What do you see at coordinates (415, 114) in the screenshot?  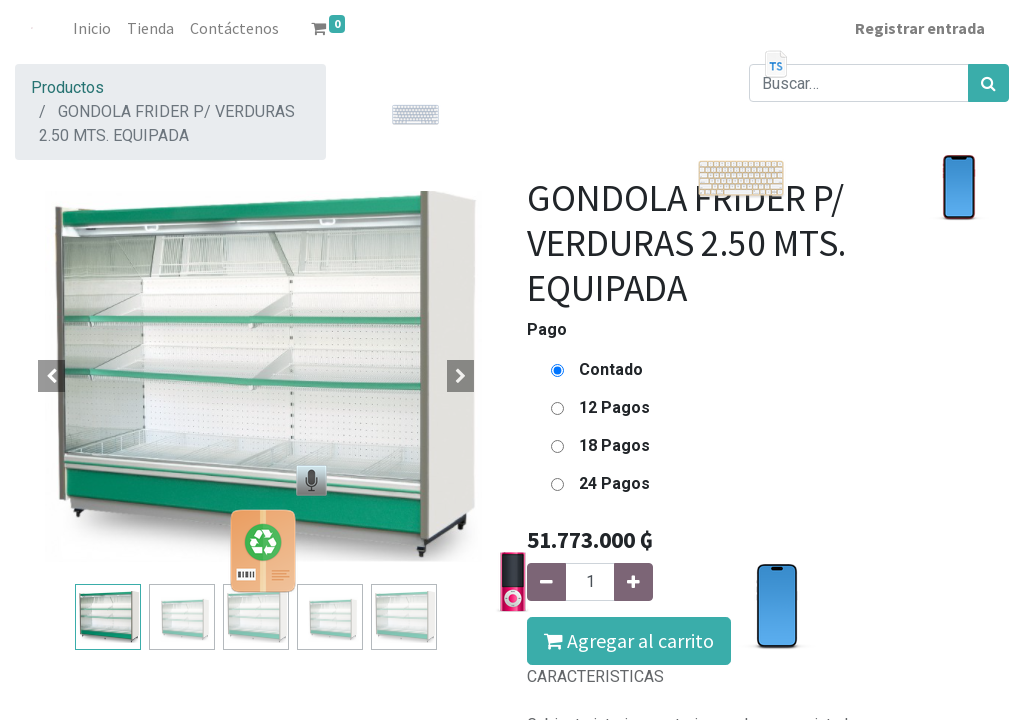 I see `connect a bluetooth keyboard` at bounding box center [415, 114].